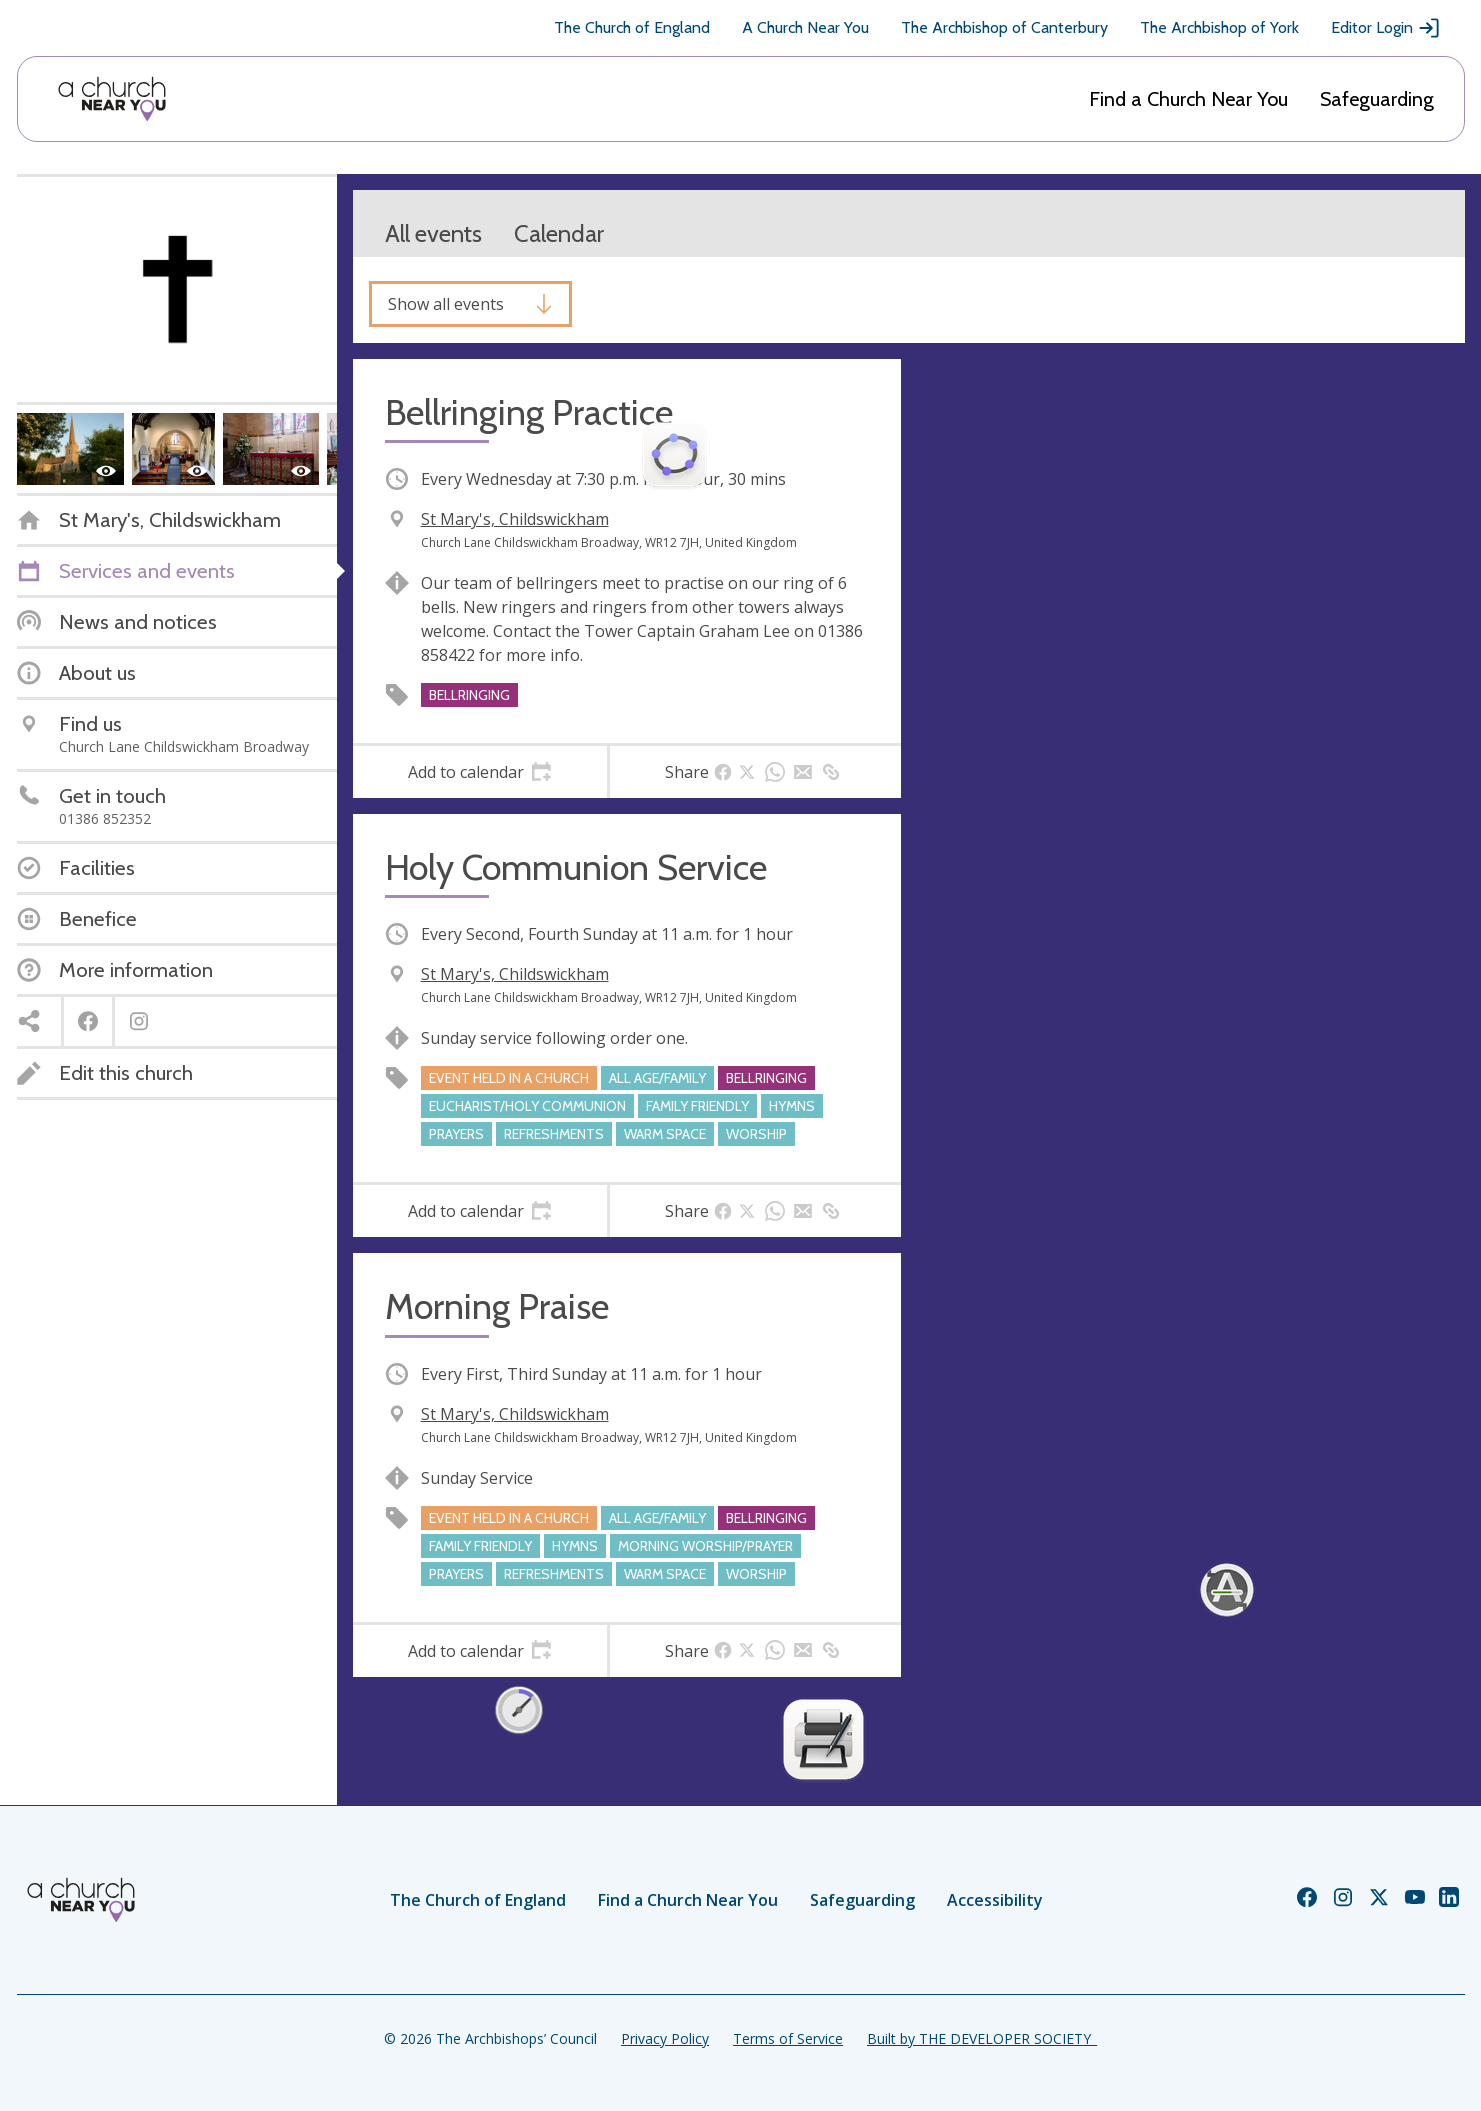  I want to click on open geogebra mathematics application, so click(674, 454).